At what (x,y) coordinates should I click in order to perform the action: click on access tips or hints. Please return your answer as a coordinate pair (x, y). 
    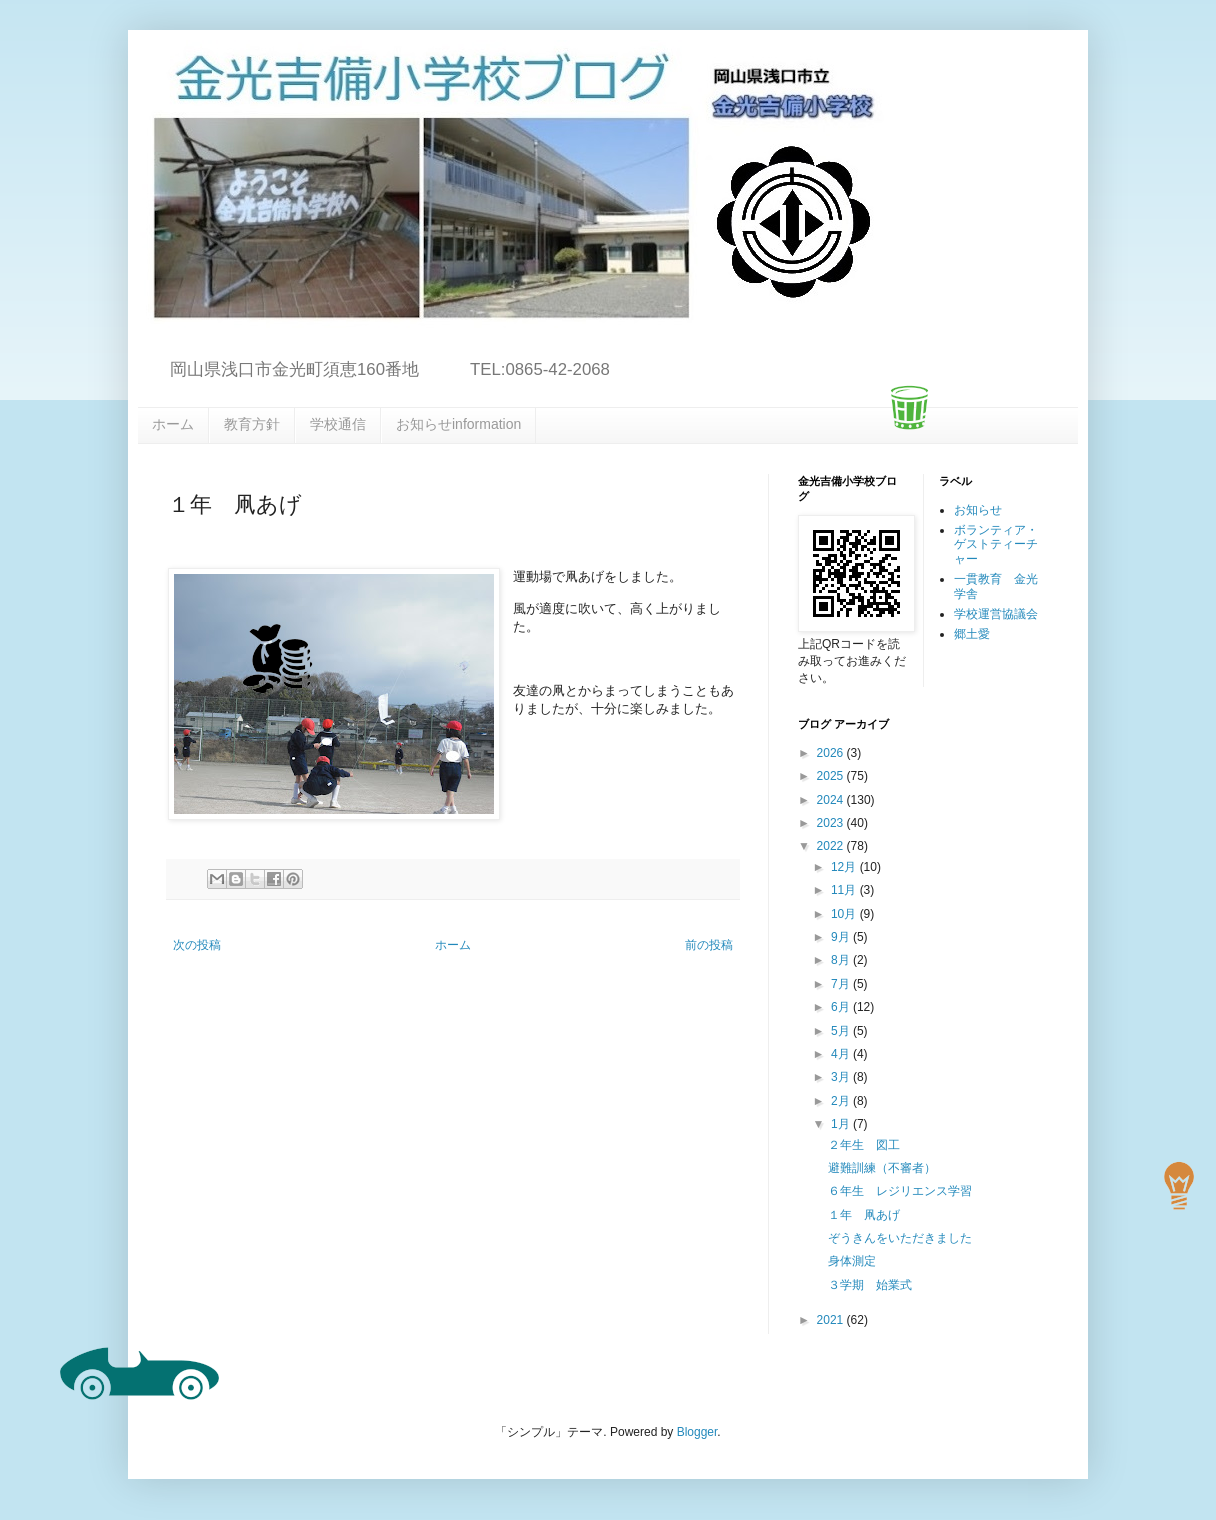
    Looking at the image, I should click on (1180, 1186).